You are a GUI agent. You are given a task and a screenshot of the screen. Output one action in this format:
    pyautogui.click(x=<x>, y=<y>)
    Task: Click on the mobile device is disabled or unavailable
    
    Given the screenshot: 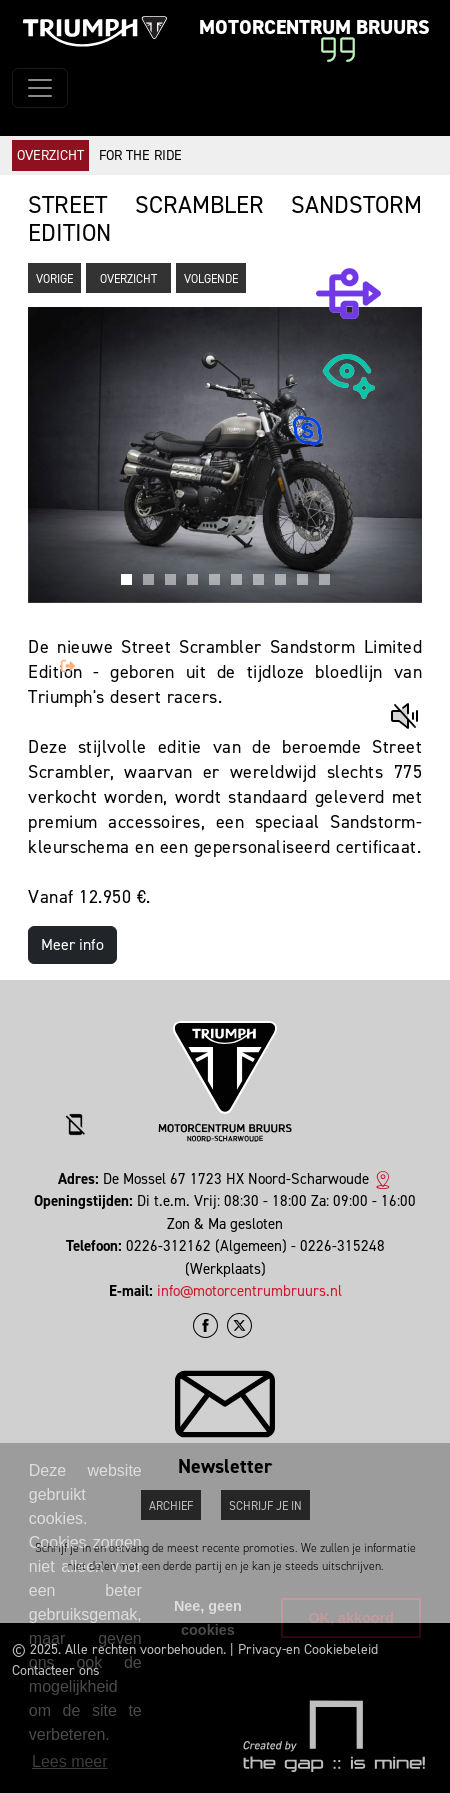 What is the action you would take?
    pyautogui.click(x=75, y=1124)
    